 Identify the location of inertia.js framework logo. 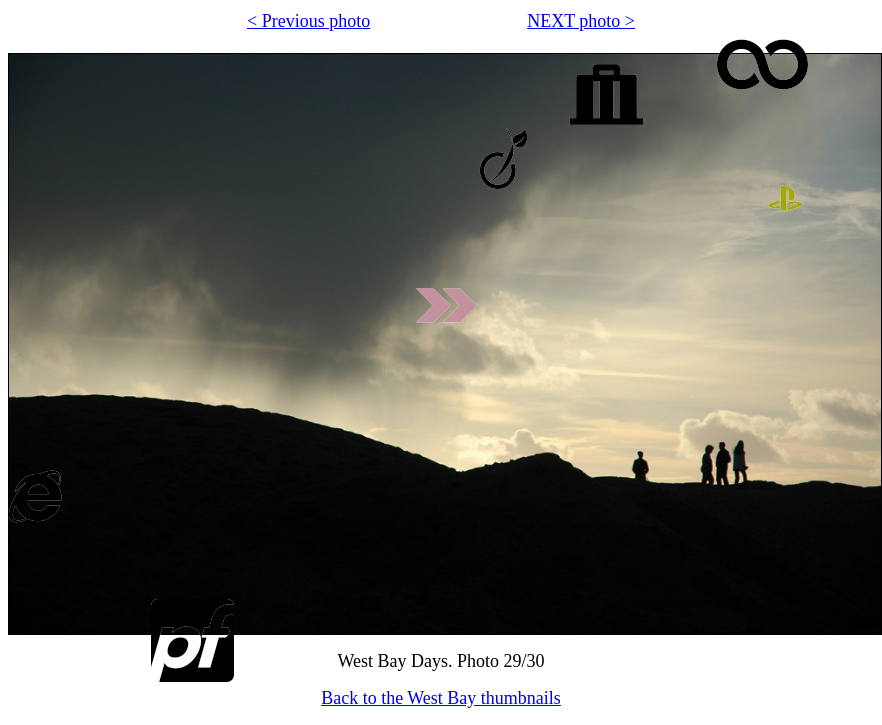
(446, 305).